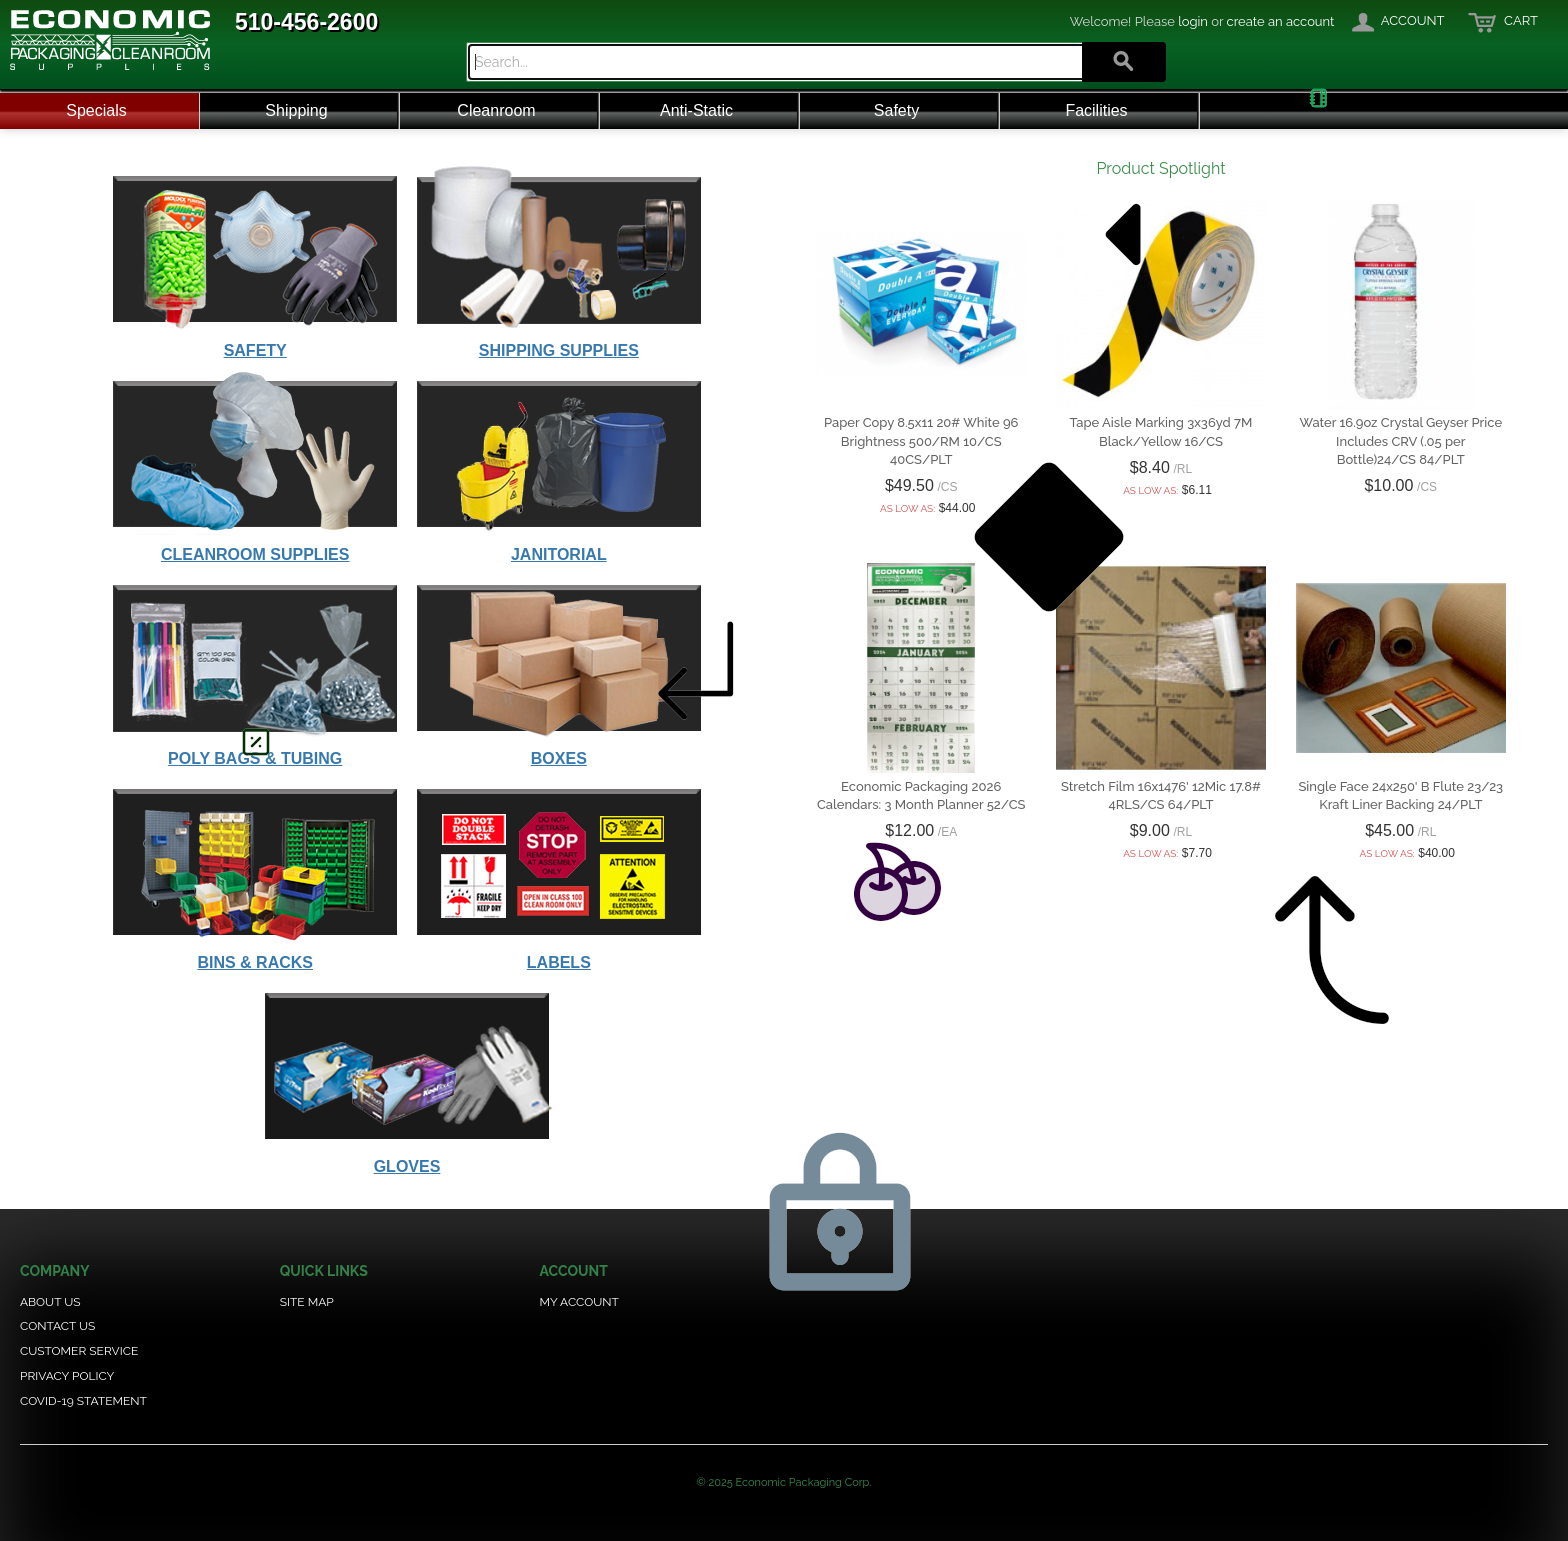  What do you see at coordinates (1332, 950) in the screenshot?
I see `go back and up in navigation` at bounding box center [1332, 950].